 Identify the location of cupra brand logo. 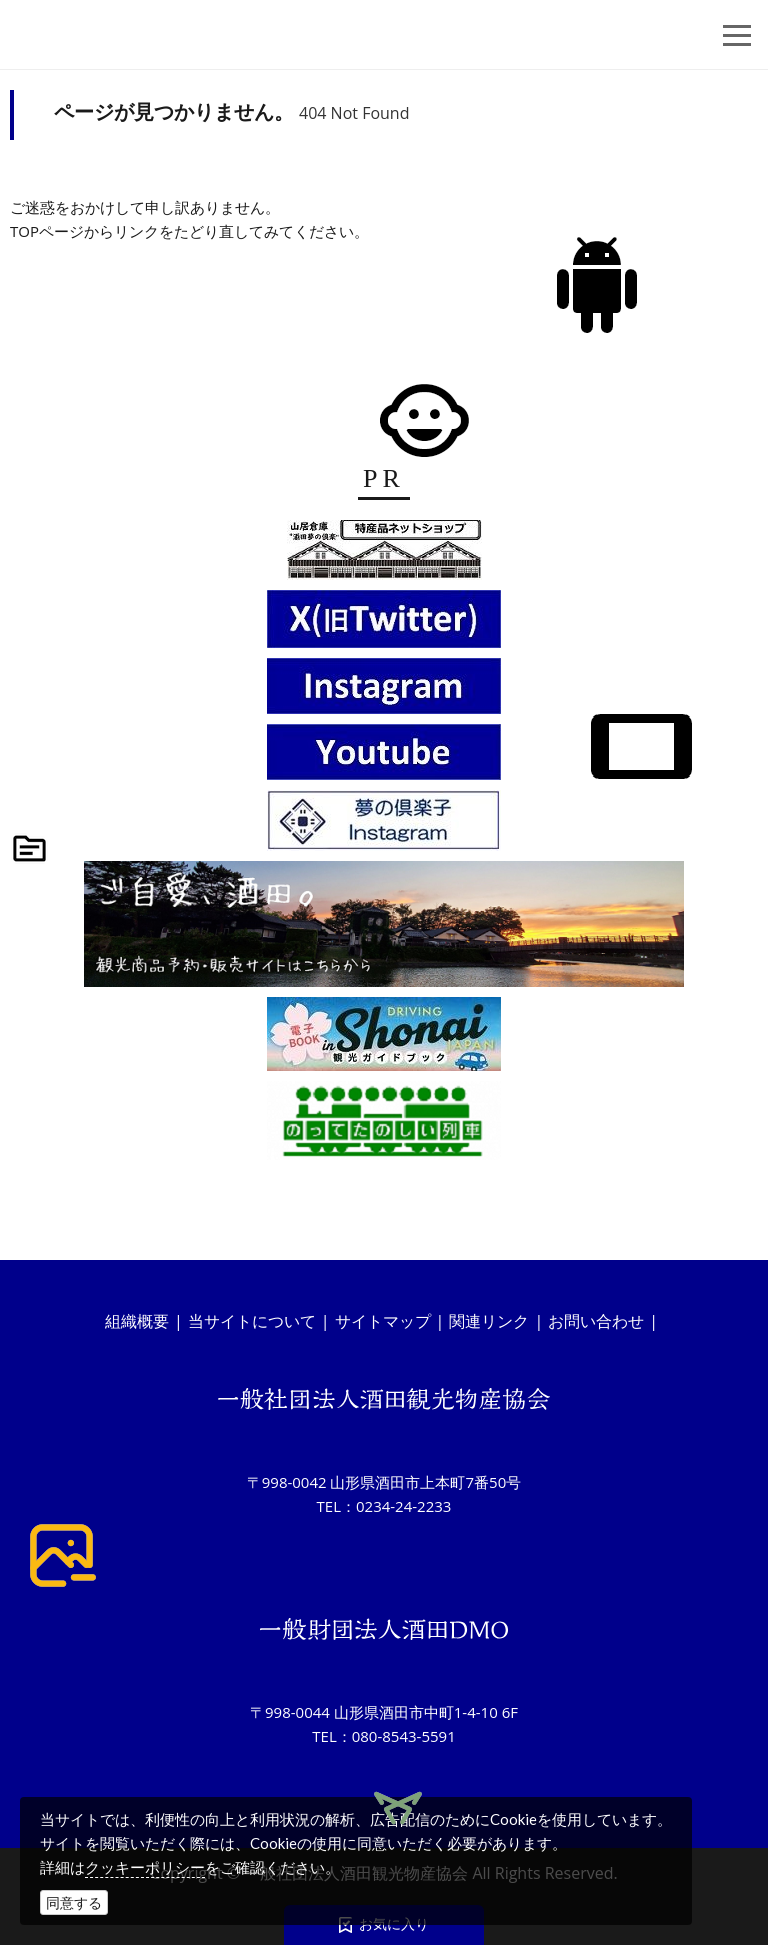
(398, 1807).